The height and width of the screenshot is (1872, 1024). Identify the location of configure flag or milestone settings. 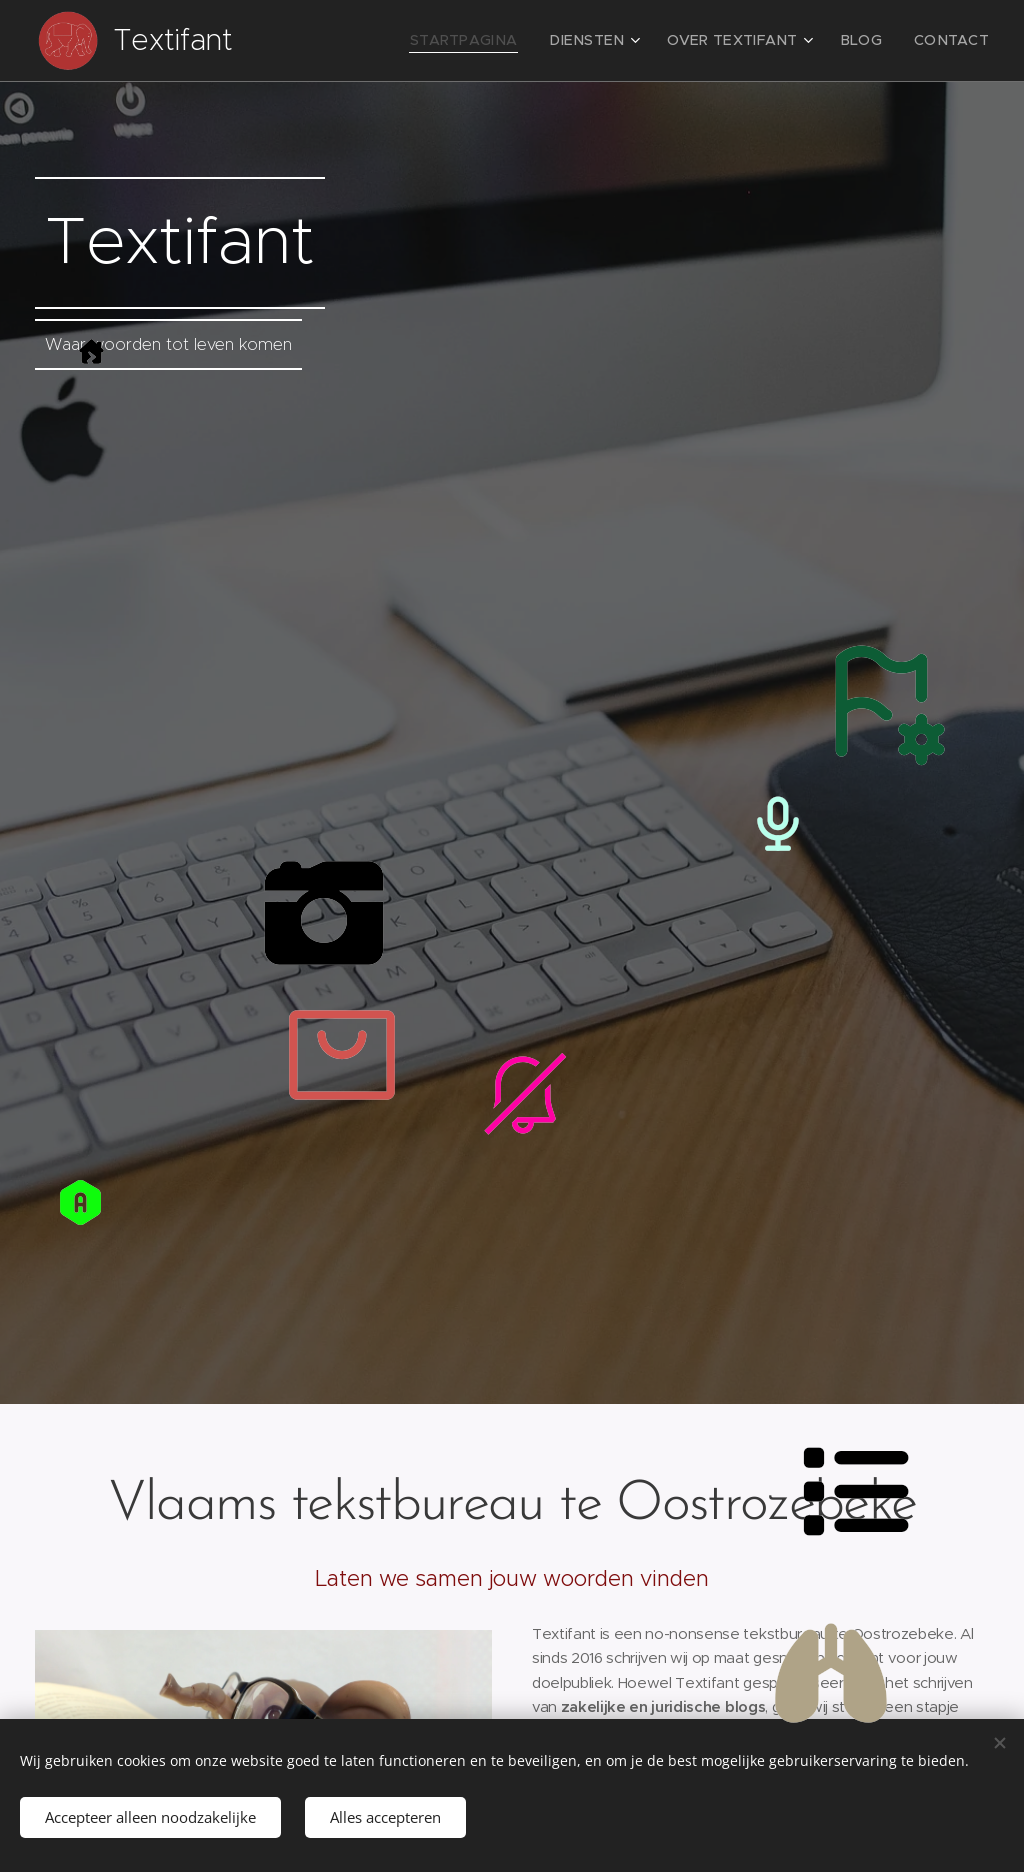
(881, 699).